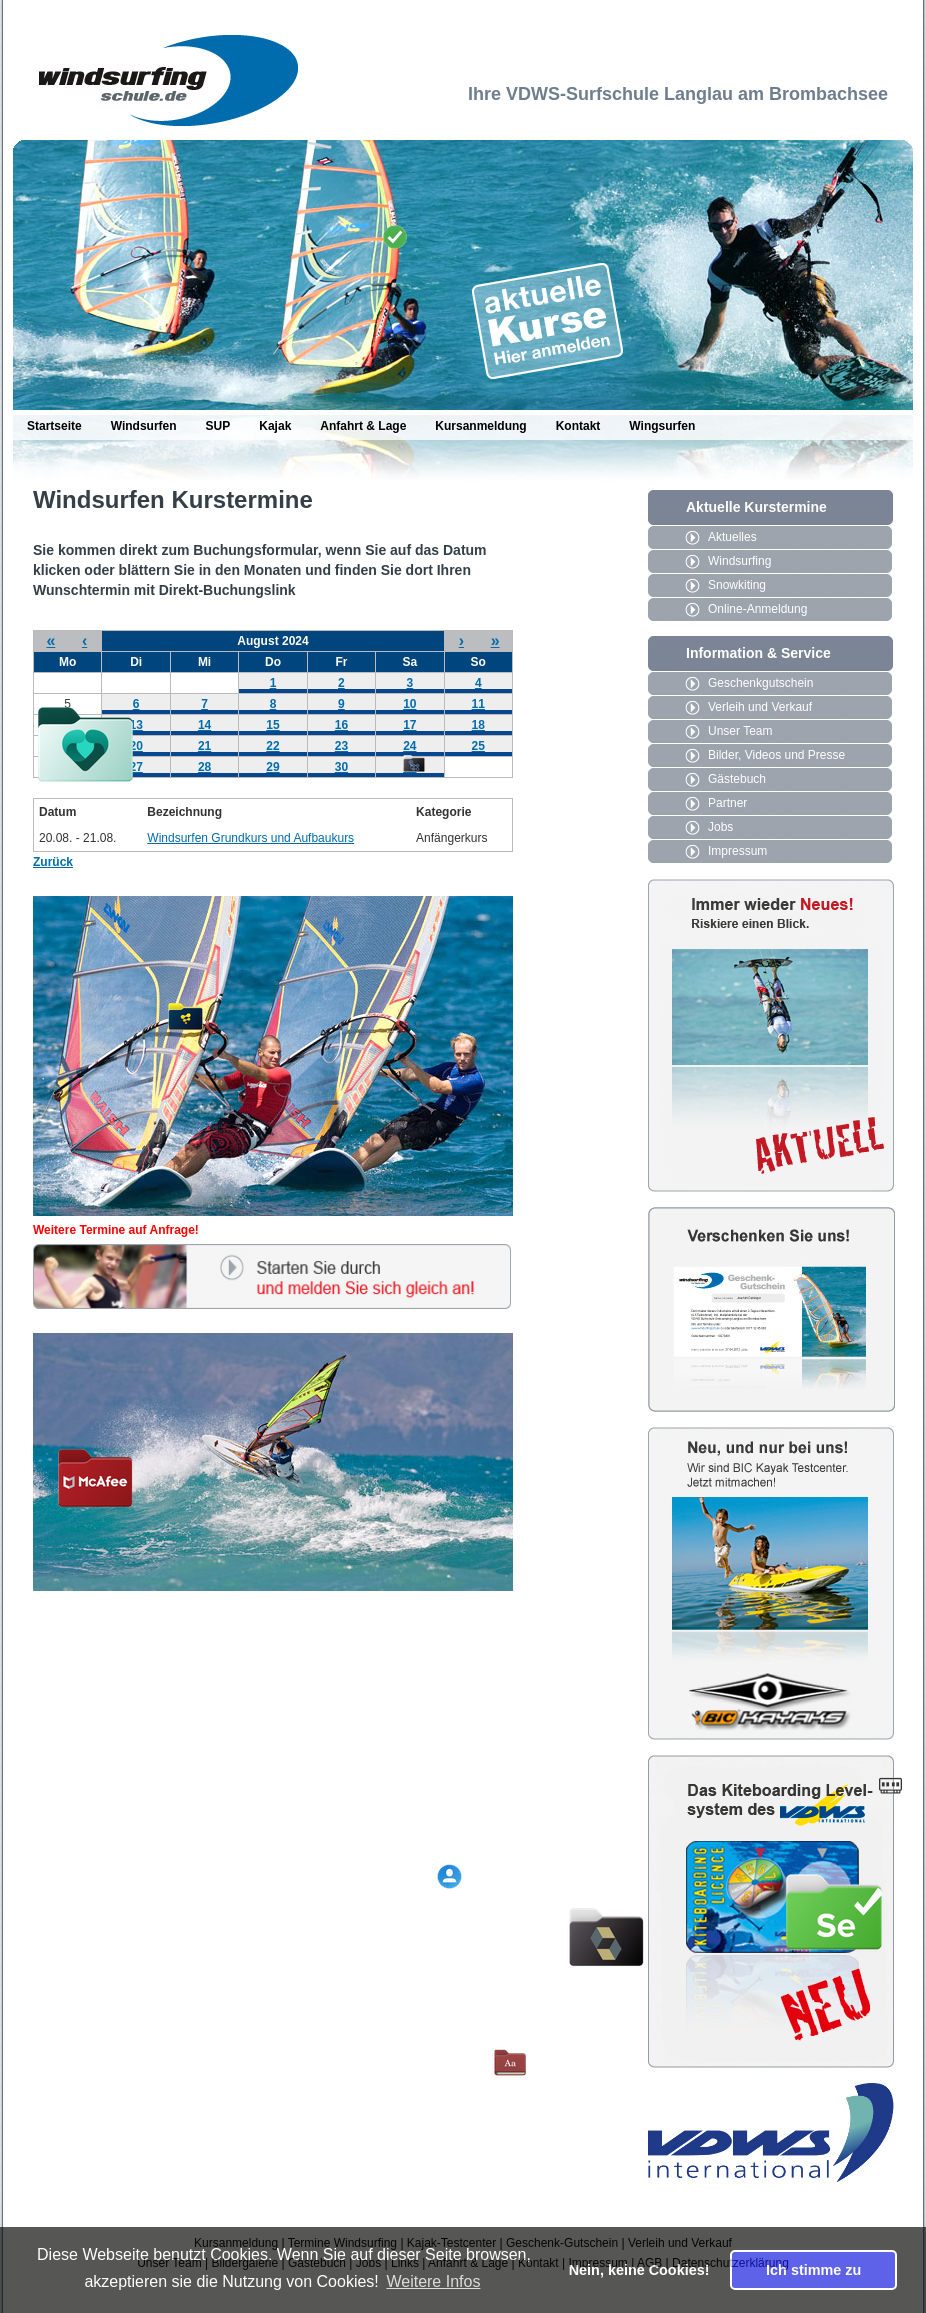 Image resolution: width=926 pixels, height=2313 pixels. What do you see at coordinates (95, 1480) in the screenshot?
I see `folder containing McAfee antivirus files` at bounding box center [95, 1480].